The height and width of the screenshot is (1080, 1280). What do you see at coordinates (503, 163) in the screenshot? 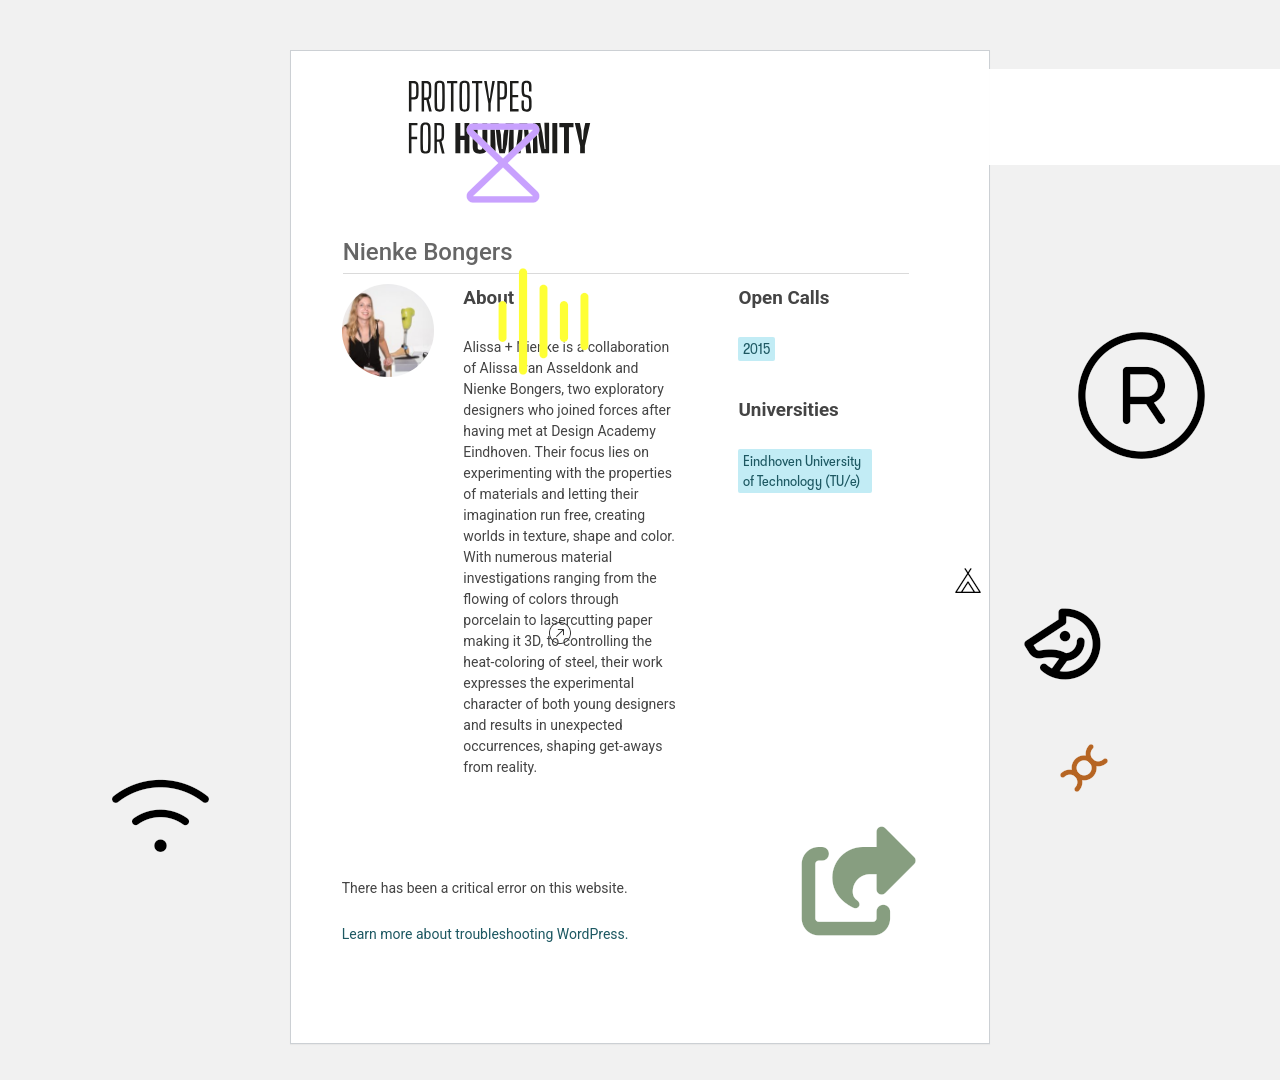
I see `indicates loading or processing in progress` at bounding box center [503, 163].